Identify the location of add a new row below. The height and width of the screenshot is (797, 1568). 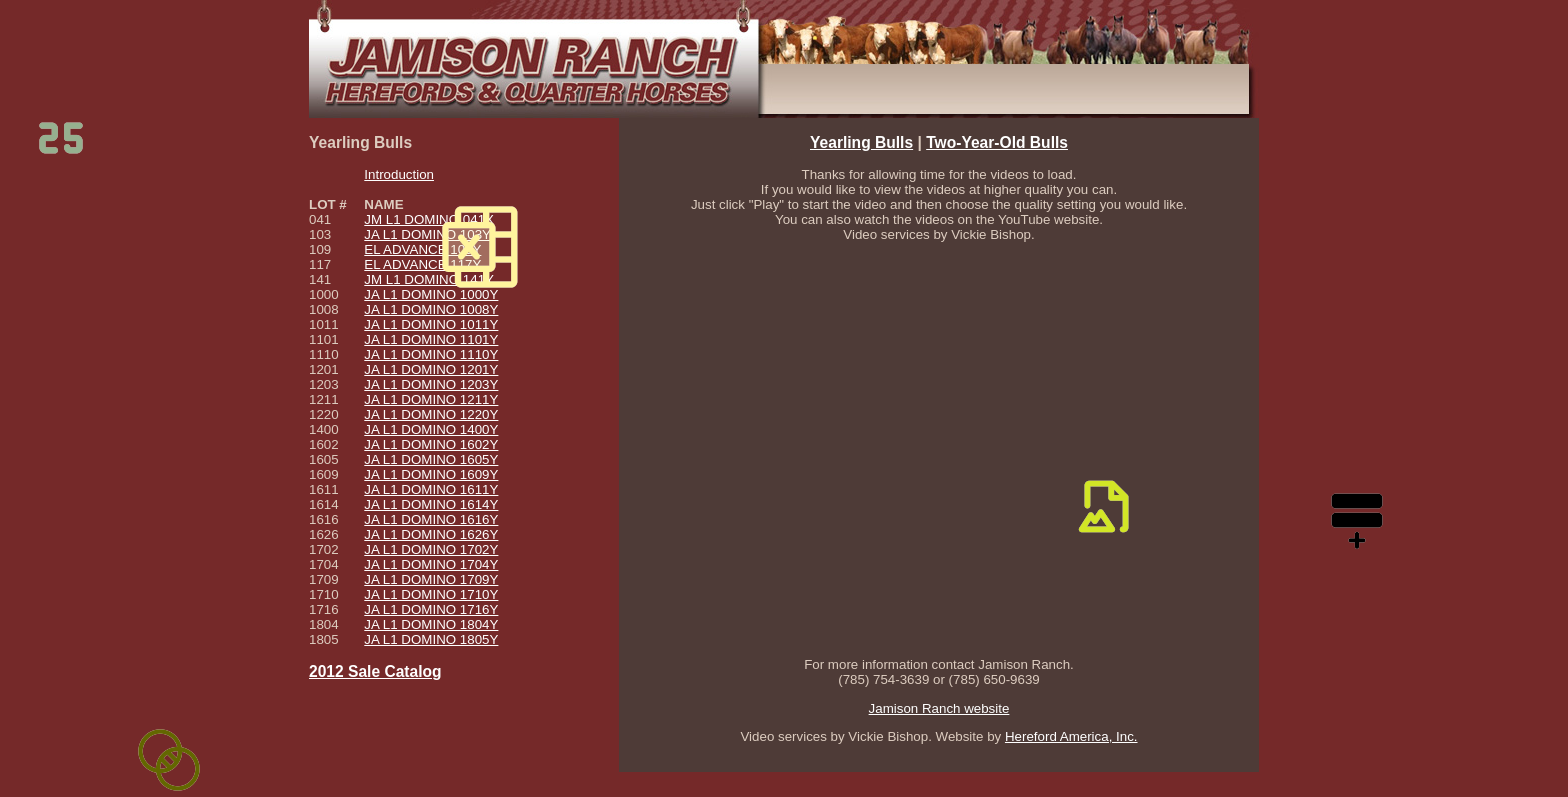
(1357, 517).